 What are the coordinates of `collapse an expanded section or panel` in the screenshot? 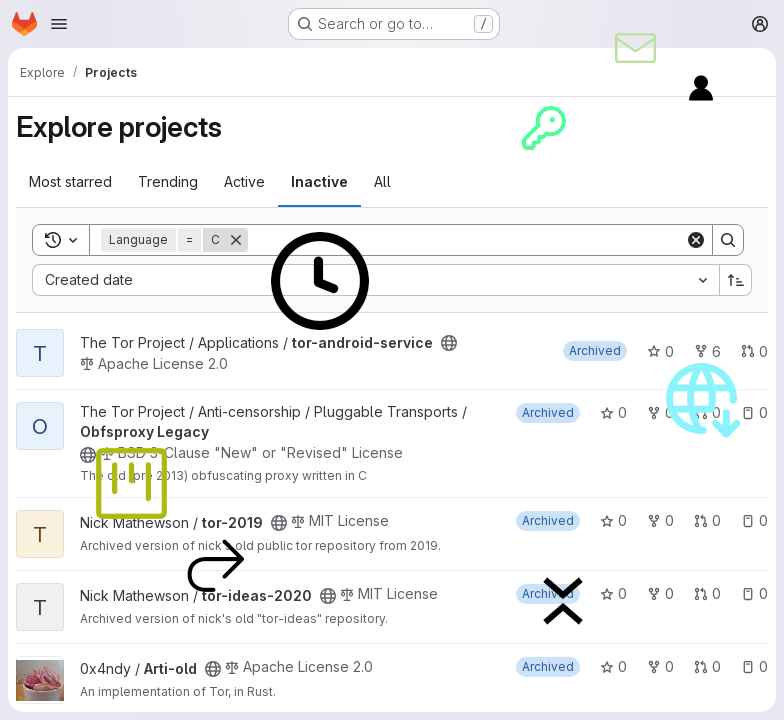 It's located at (563, 601).